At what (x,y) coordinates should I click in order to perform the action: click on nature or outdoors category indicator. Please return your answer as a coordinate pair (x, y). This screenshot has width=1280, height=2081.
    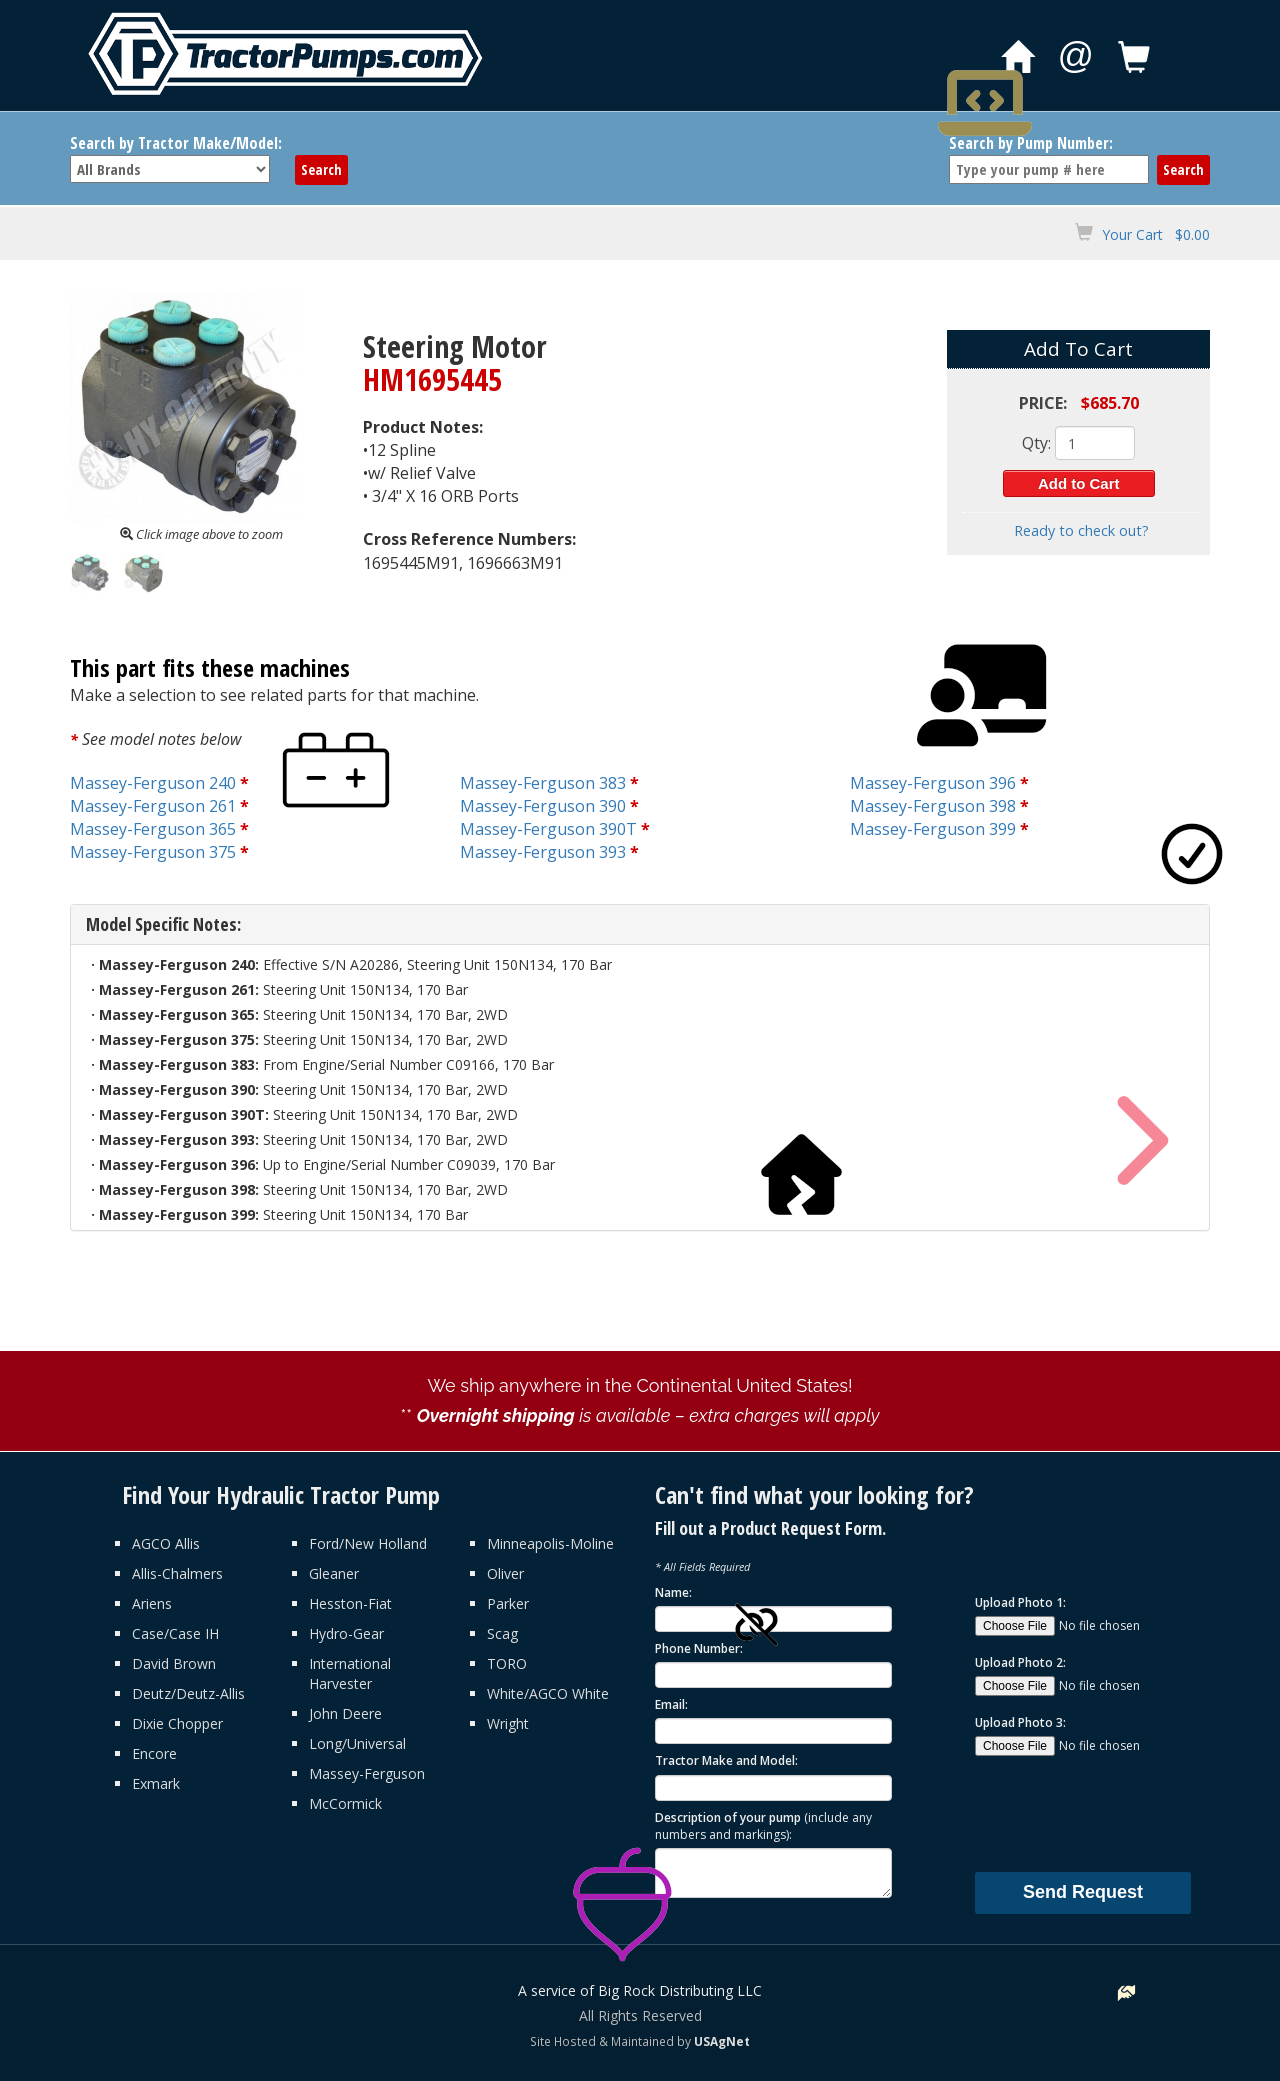
    Looking at the image, I should click on (622, 1904).